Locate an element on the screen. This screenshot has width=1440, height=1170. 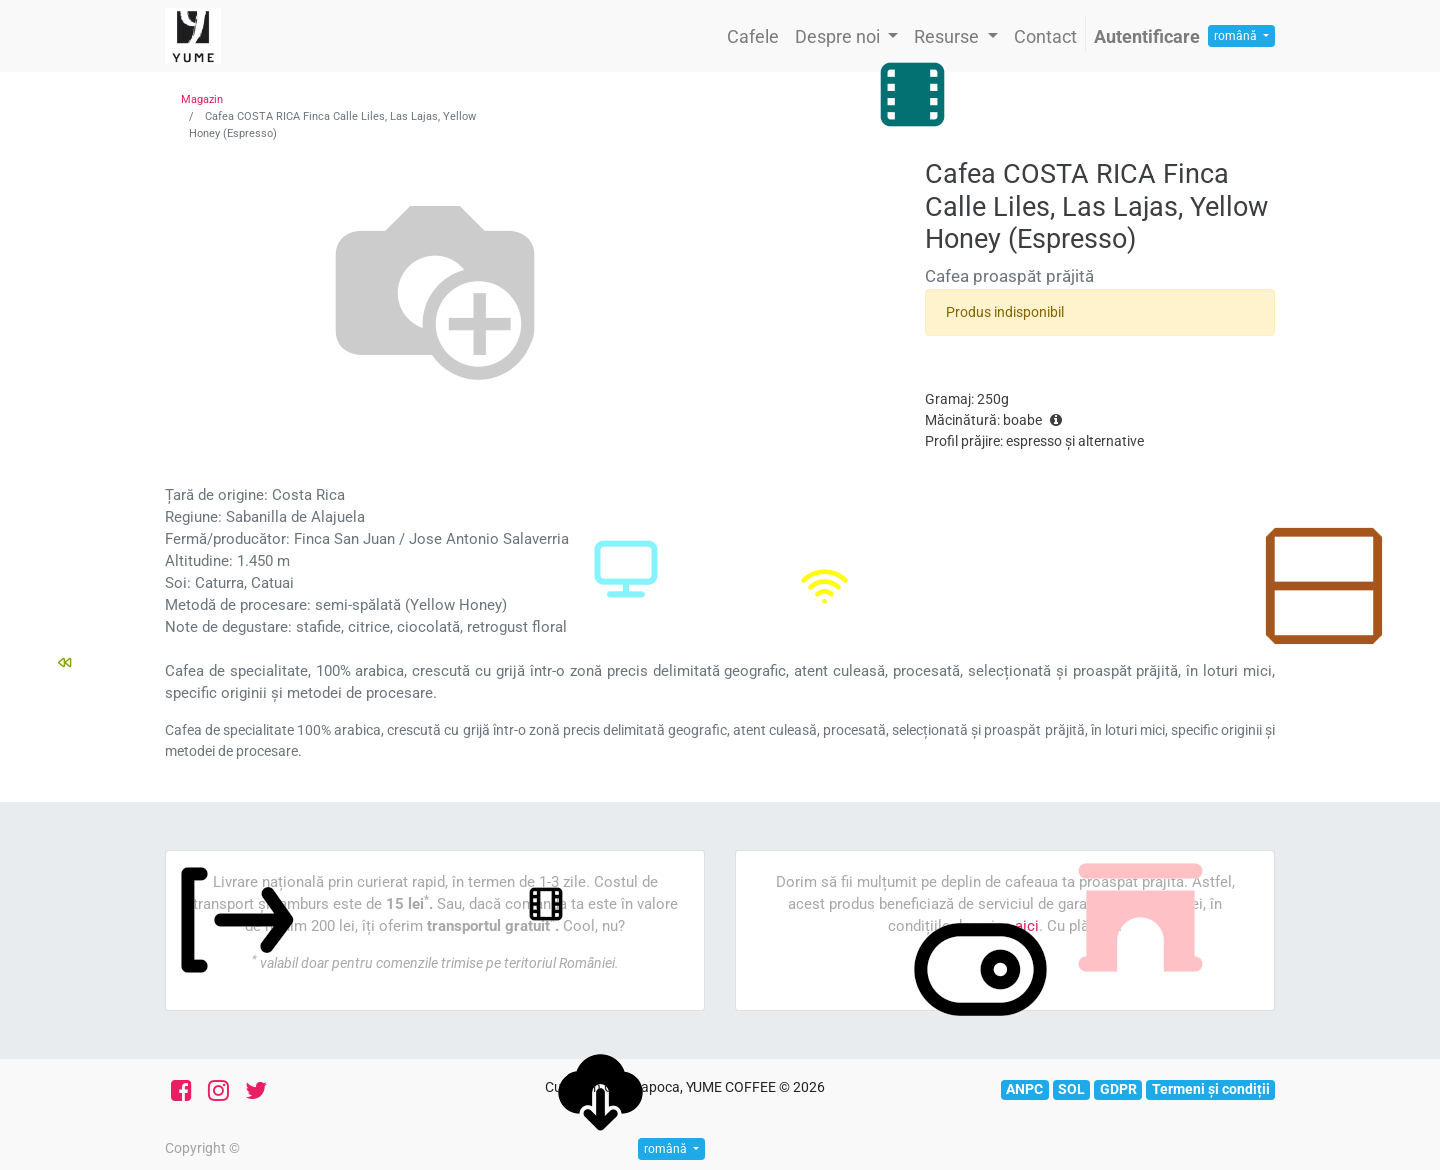
toggle switch in the on position is located at coordinates (980, 969).